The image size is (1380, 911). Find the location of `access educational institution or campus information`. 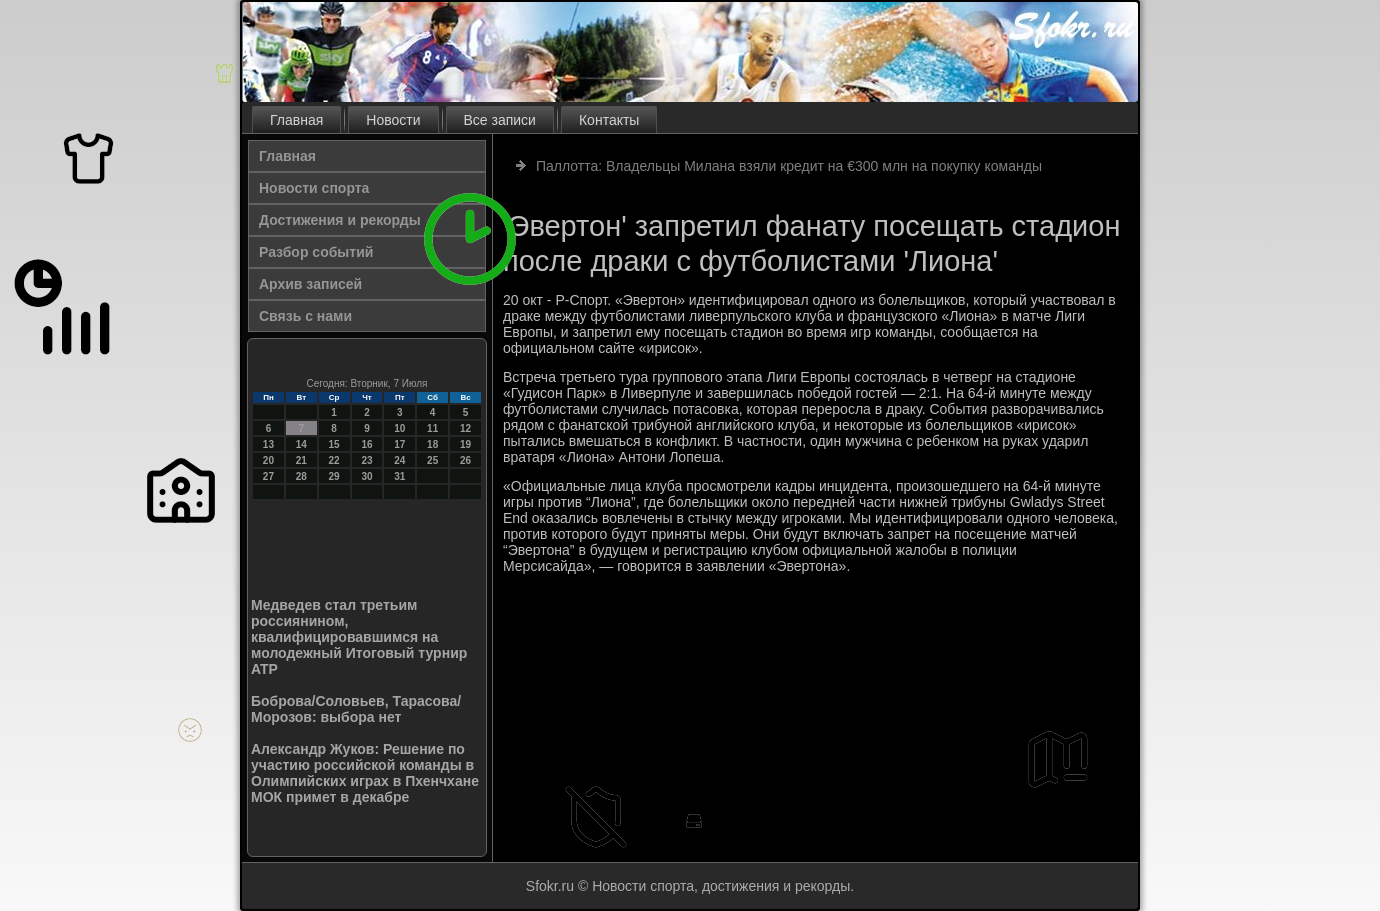

access educational institution or campus information is located at coordinates (181, 492).